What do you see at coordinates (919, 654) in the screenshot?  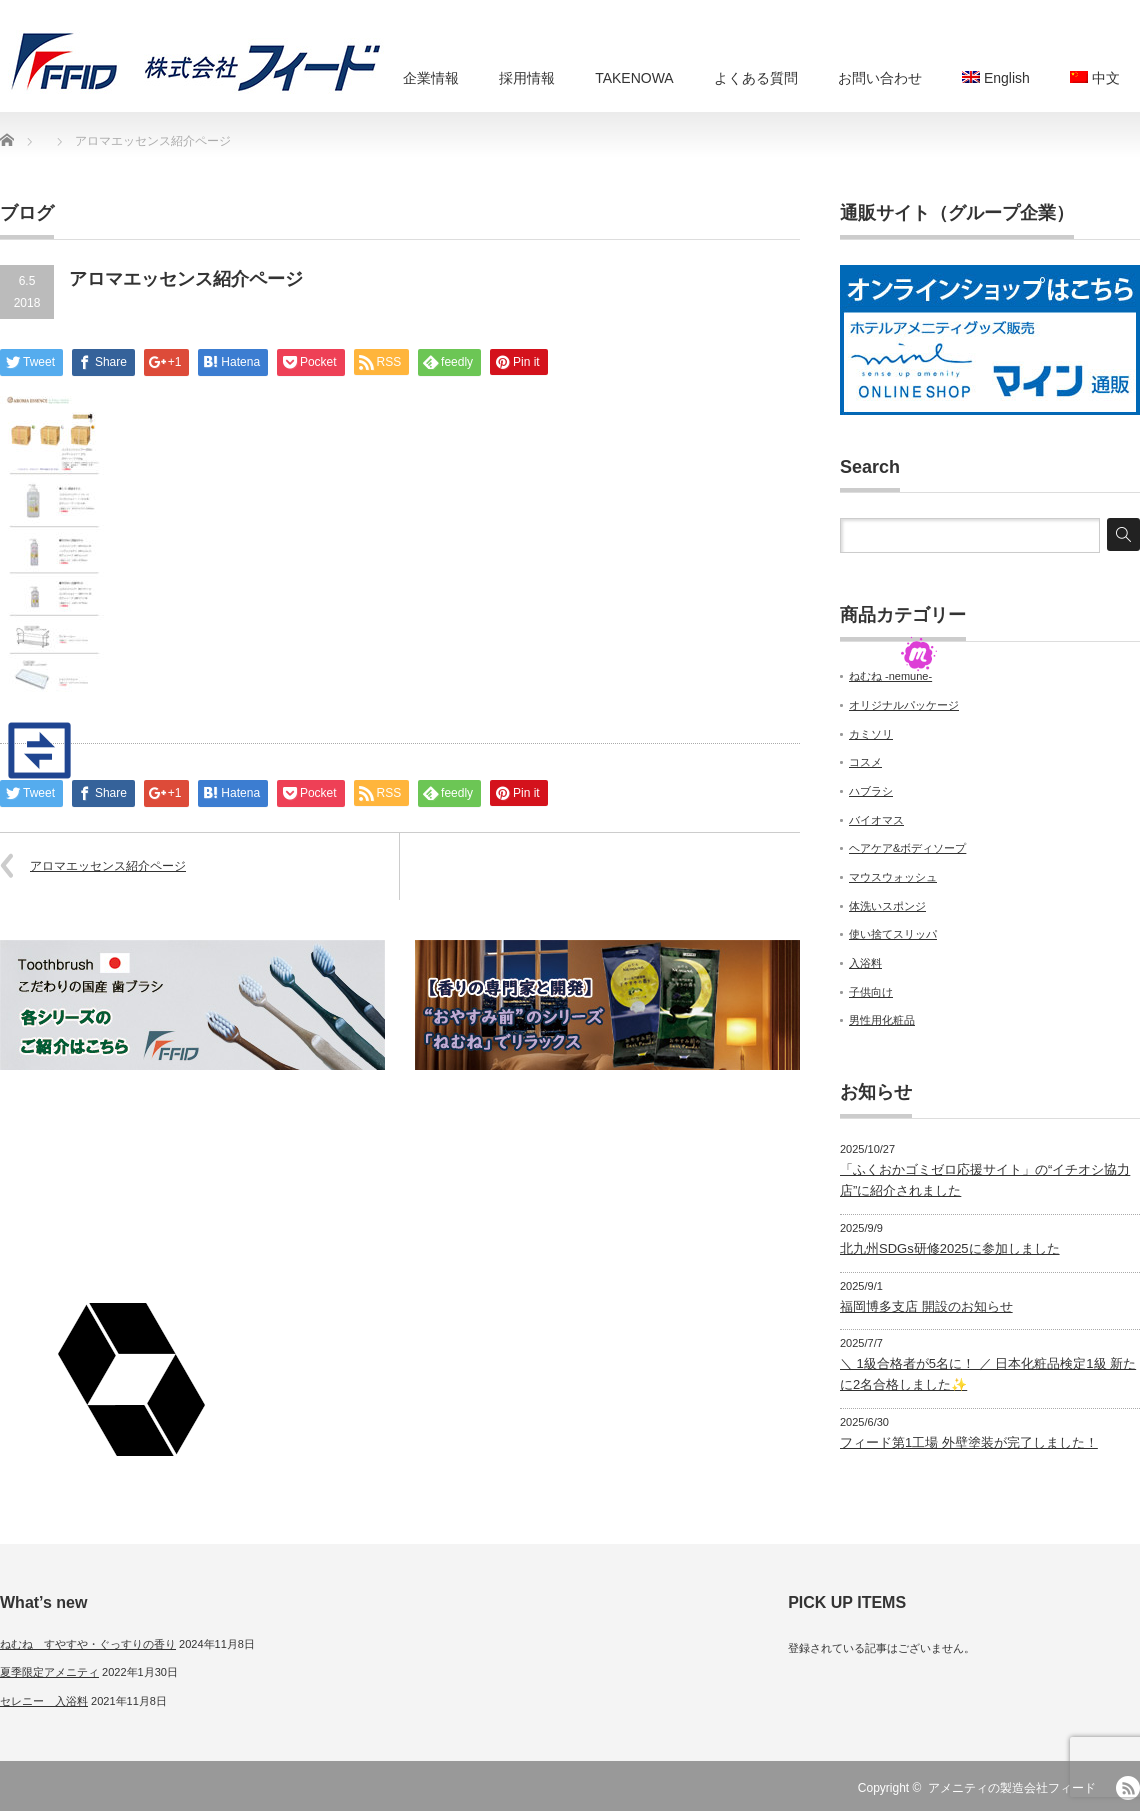 I see `open the Meetup app` at bounding box center [919, 654].